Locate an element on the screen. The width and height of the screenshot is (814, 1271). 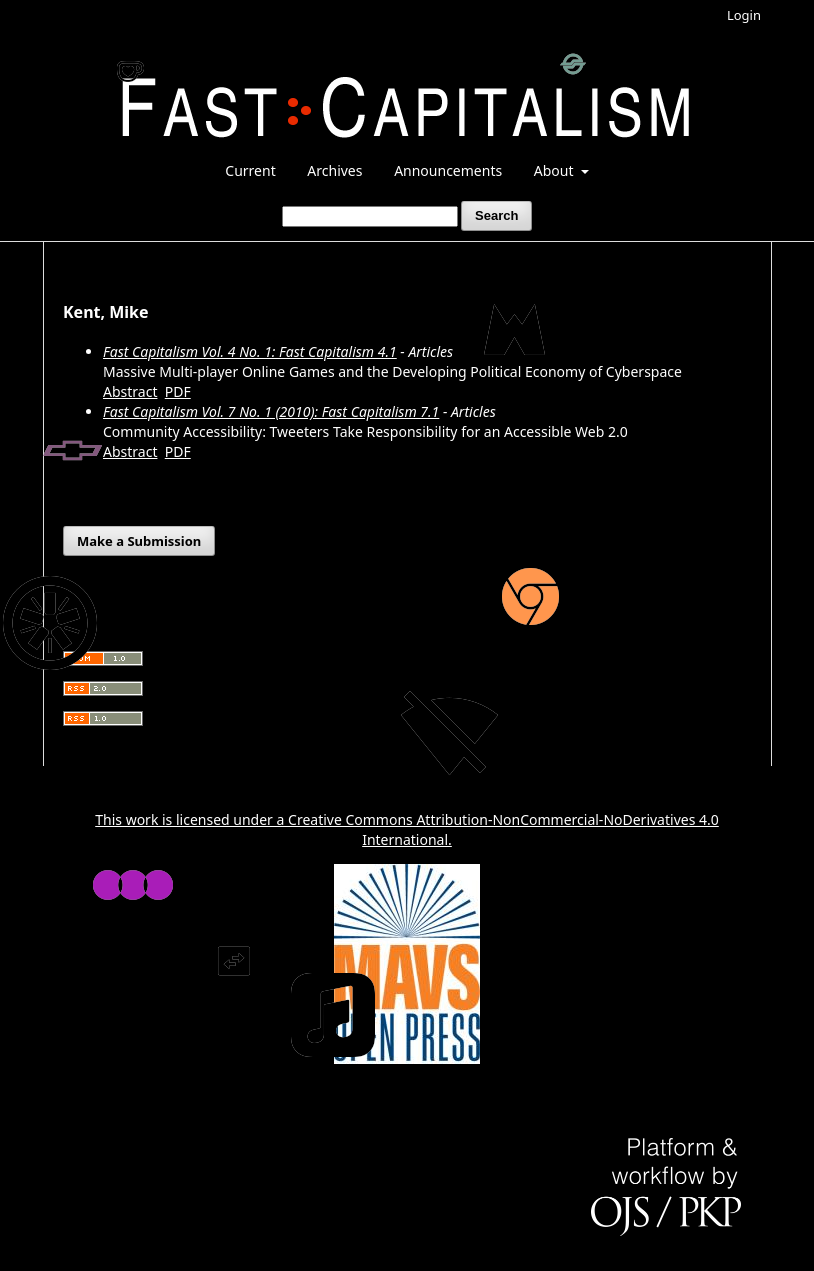
SMRT Corporation logo is located at coordinates (573, 64).